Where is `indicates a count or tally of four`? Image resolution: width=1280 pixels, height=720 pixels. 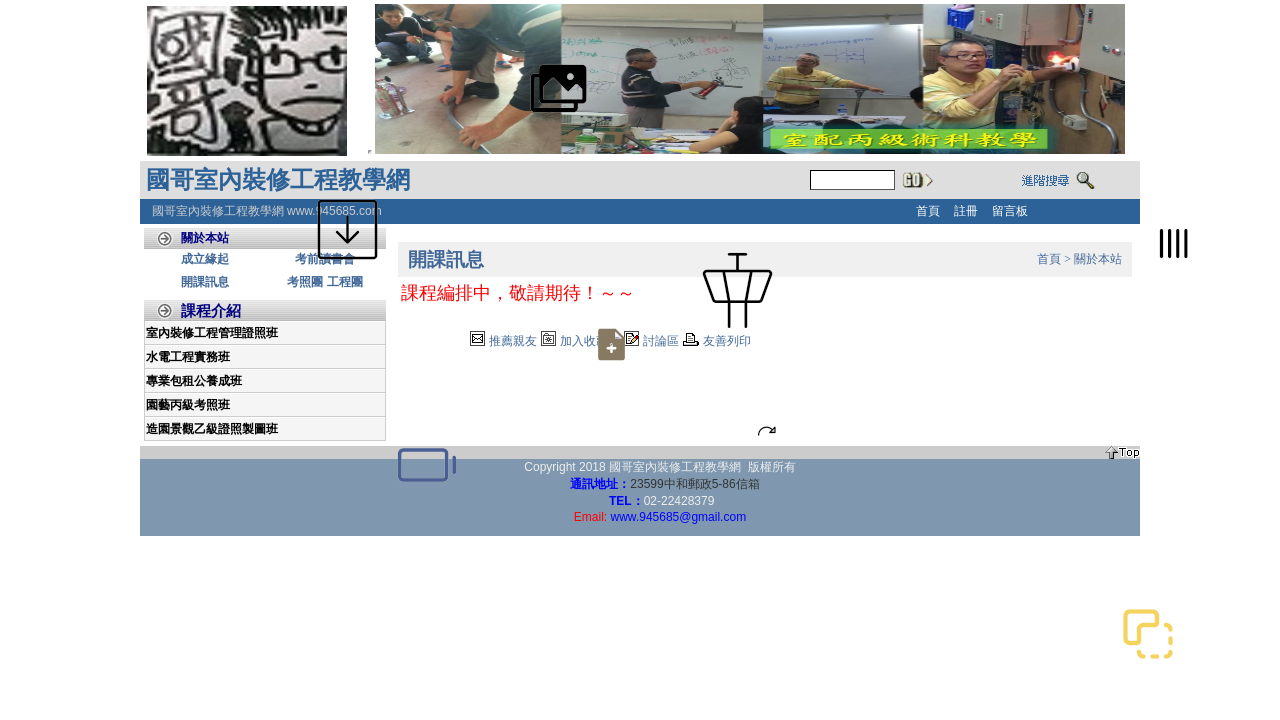 indicates a count or tally of four is located at coordinates (1174, 243).